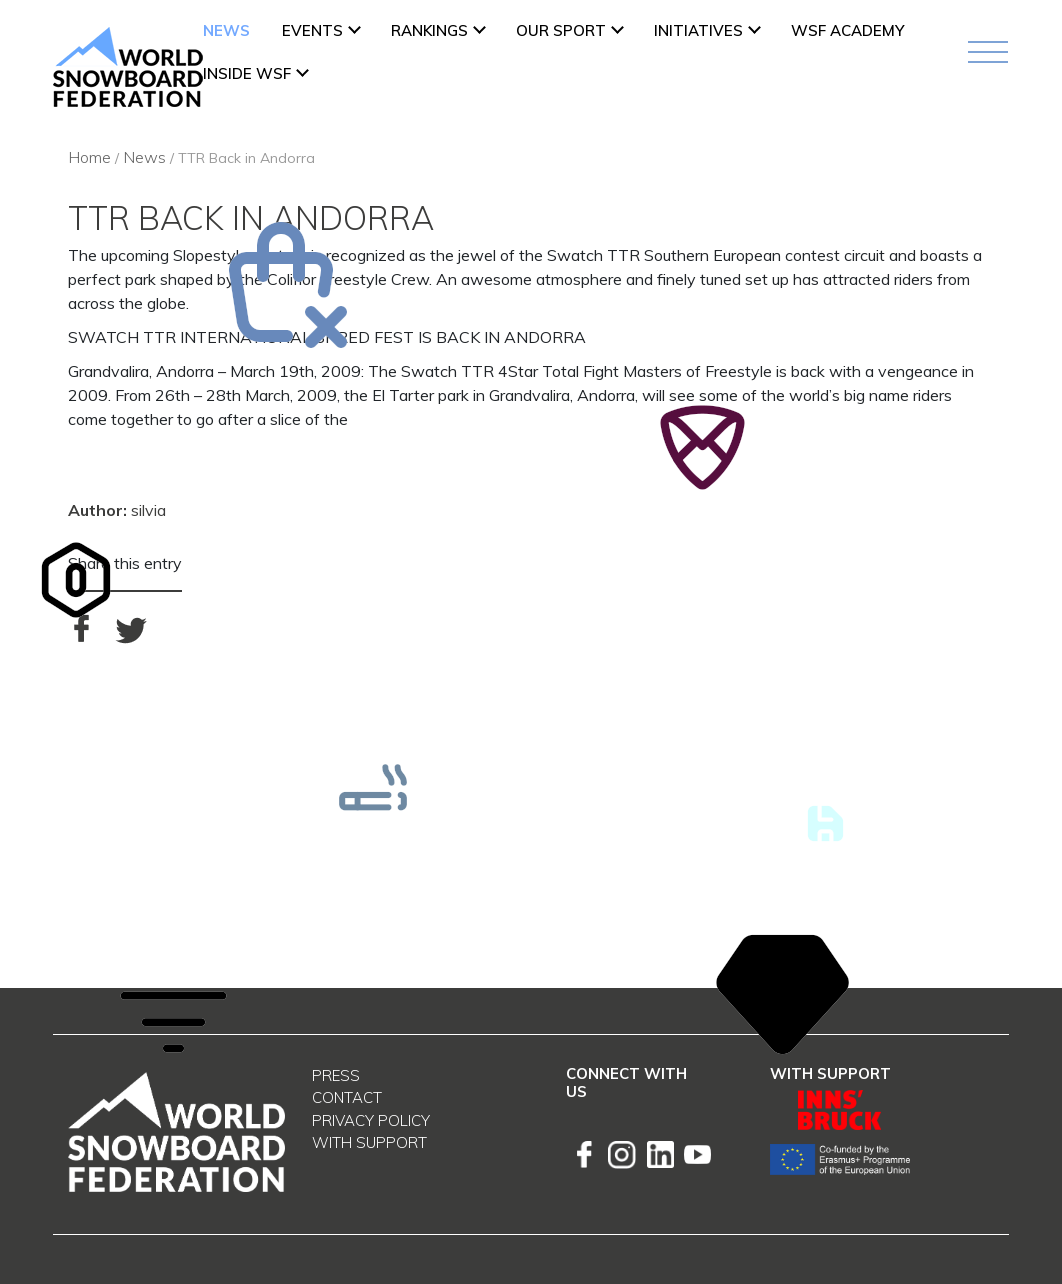 Image resolution: width=1062 pixels, height=1284 pixels. I want to click on filter or sort list items, so click(173, 1023).